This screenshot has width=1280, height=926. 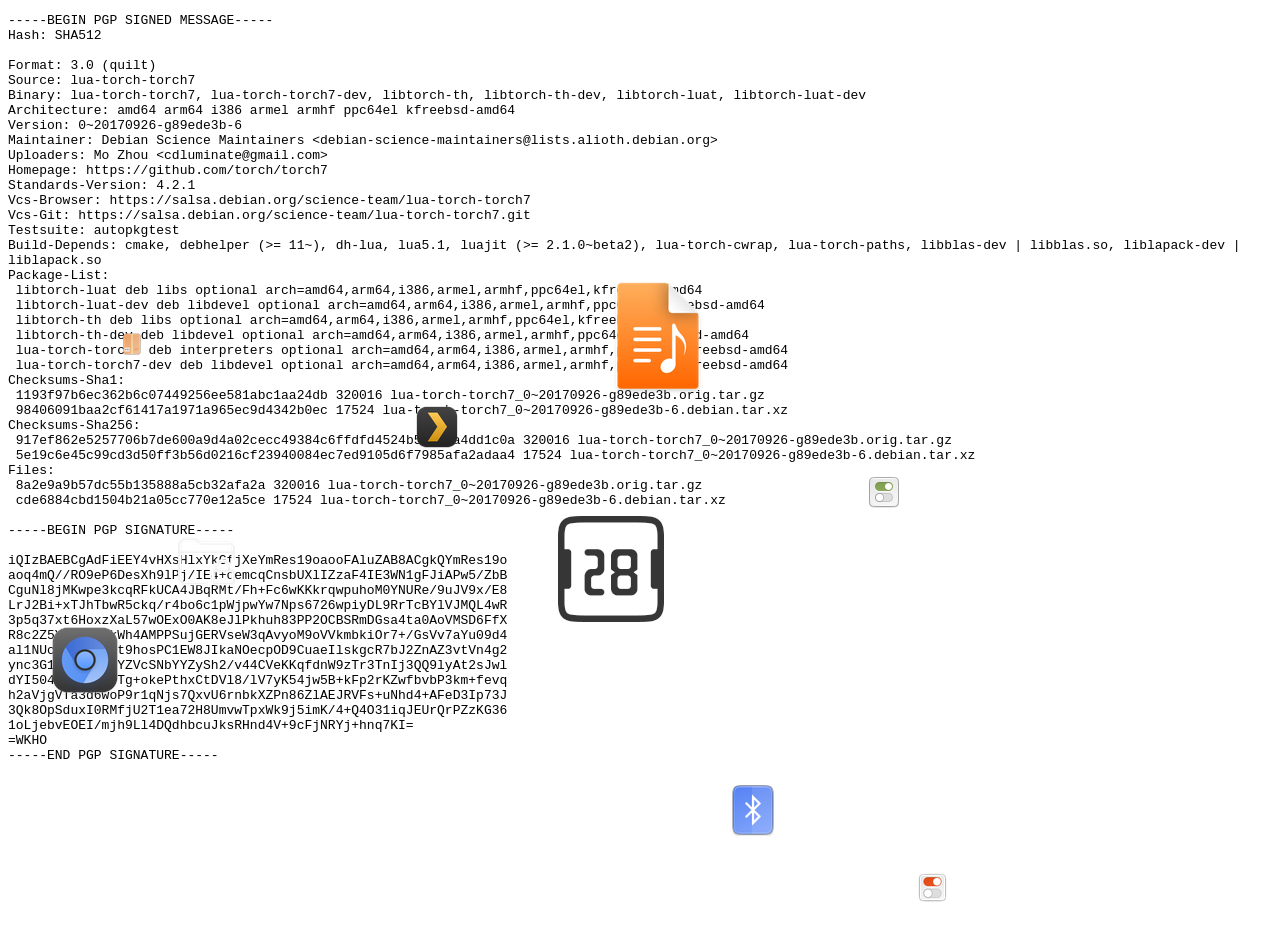 I want to click on open plex media player, so click(x=437, y=427).